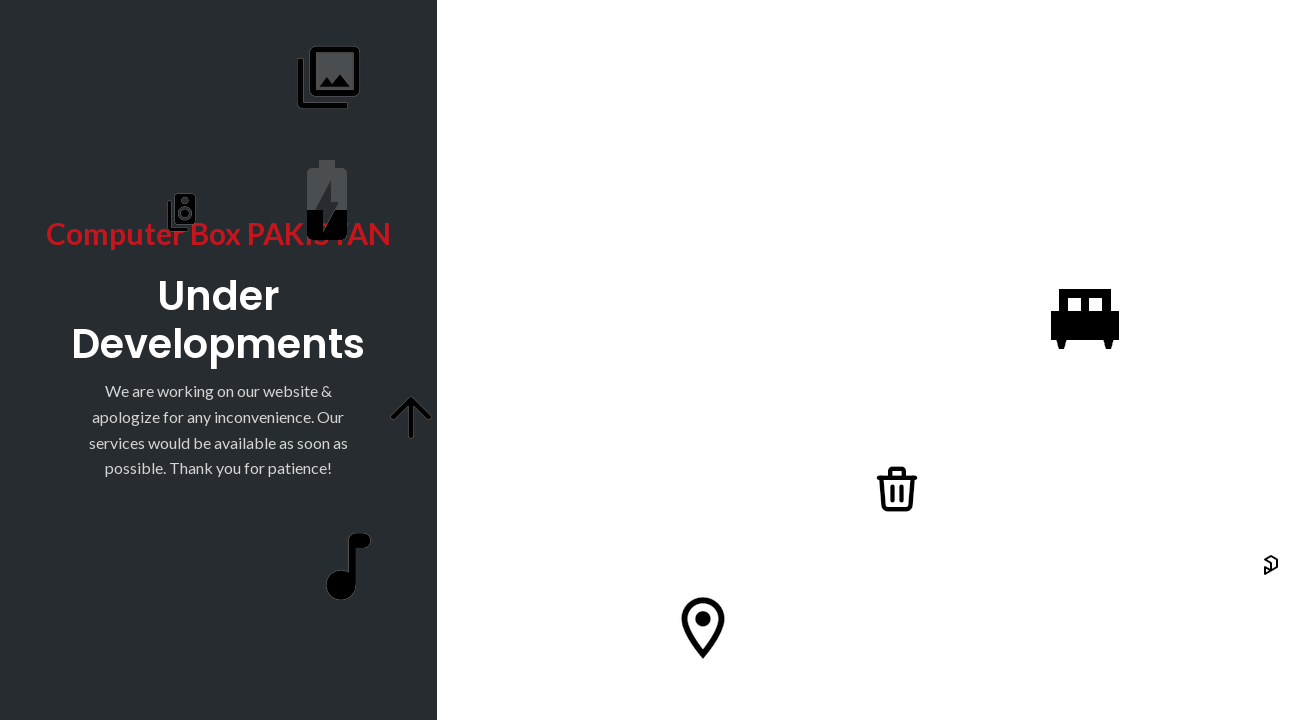 This screenshot has height=720, width=1310. I want to click on view photo collections or albums, so click(328, 77).